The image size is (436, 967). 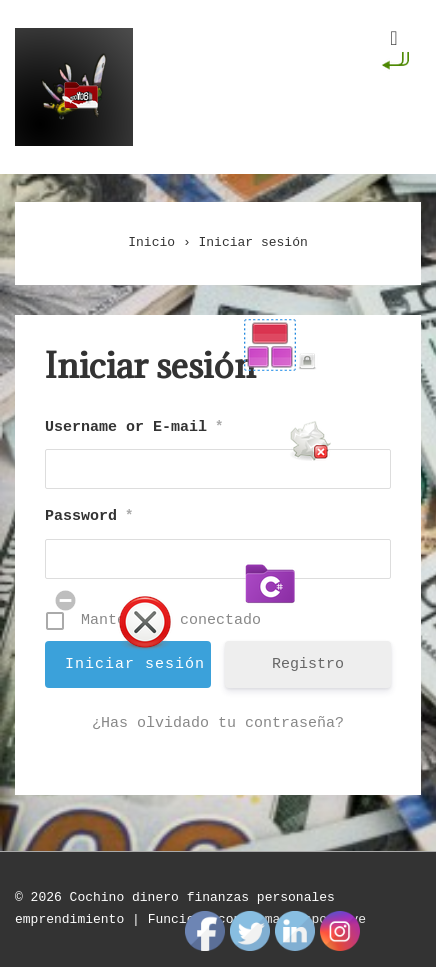 I want to click on indicates an error or failed action, so click(x=65, y=600).